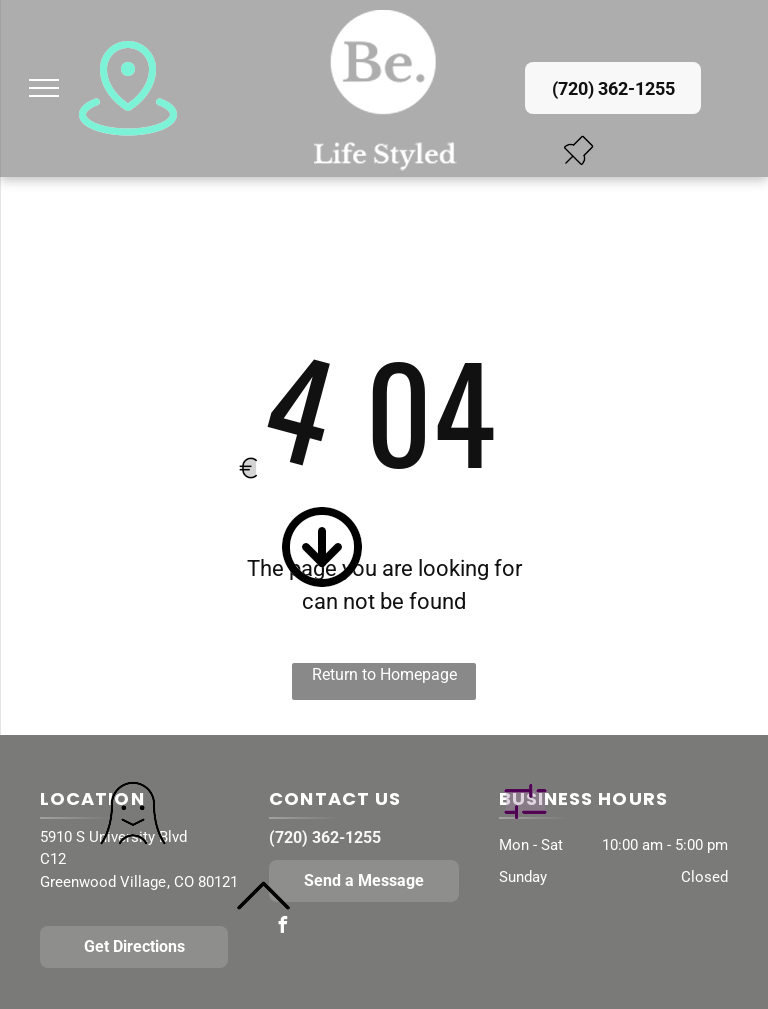  I want to click on view location area or region, so click(128, 90).